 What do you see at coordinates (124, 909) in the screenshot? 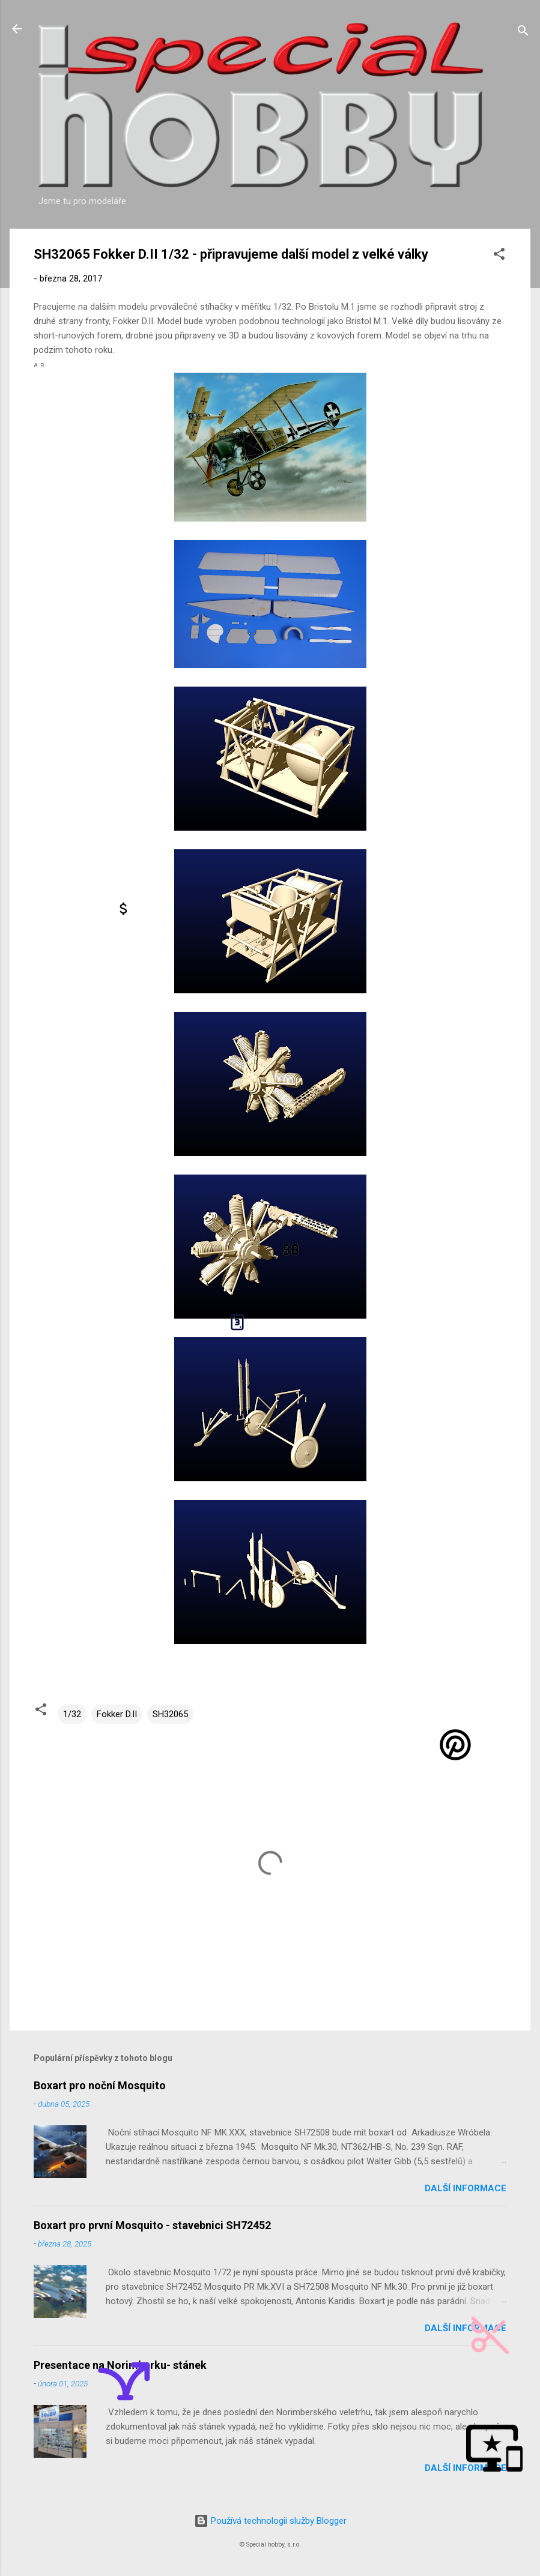
I see `view or manage payment options` at bounding box center [124, 909].